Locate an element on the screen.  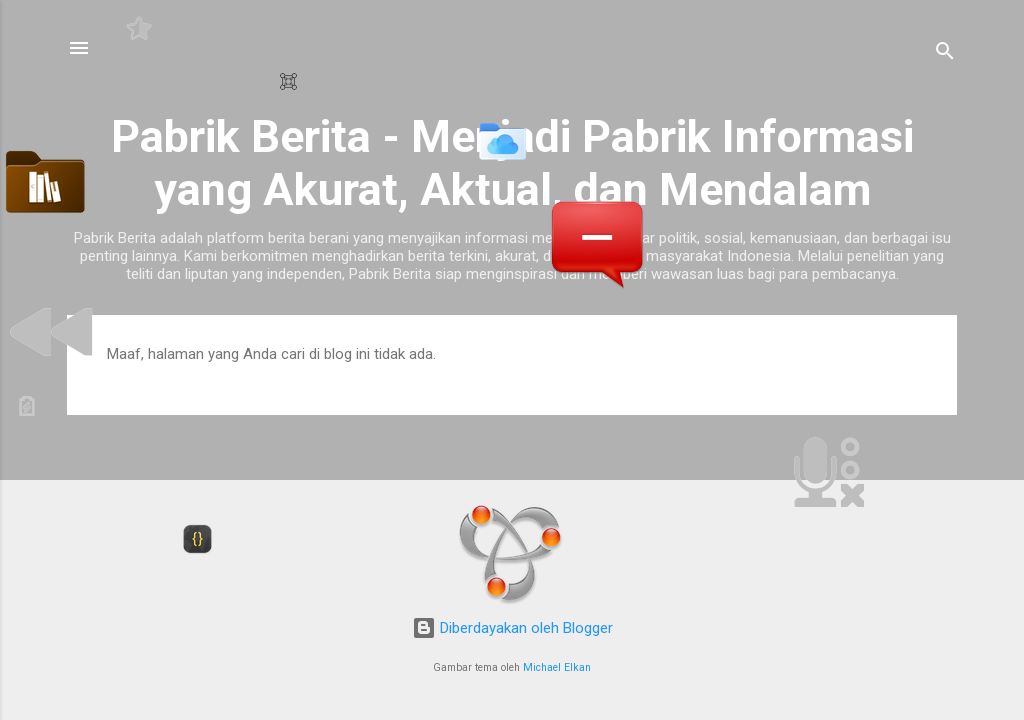
open iCloud Drive folder is located at coordinates (502, 142).